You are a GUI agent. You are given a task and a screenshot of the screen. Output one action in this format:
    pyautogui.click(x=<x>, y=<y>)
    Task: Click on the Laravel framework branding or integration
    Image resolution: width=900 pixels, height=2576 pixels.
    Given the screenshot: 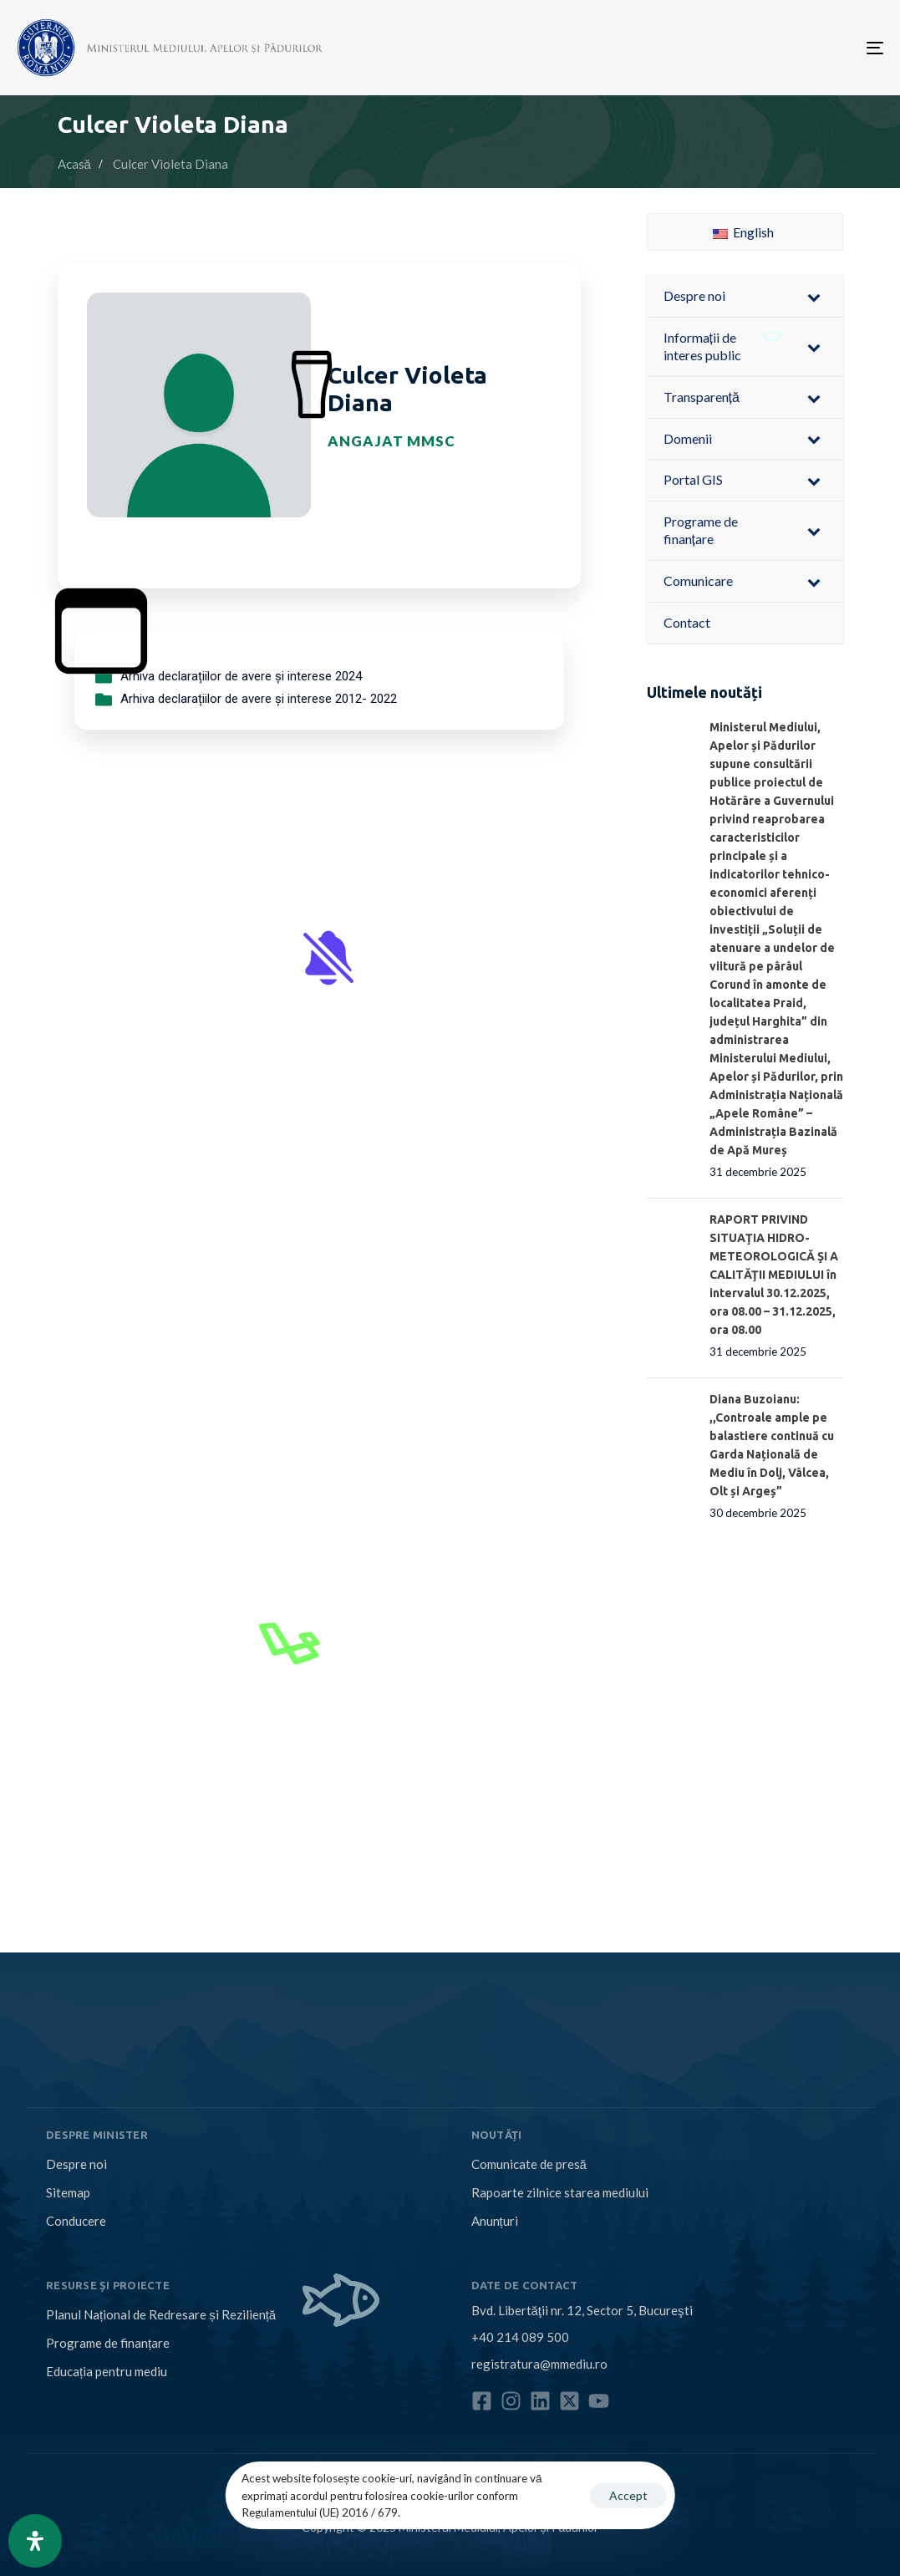 What is the action you would take?
    pyautogui.click(x=289, y=1643)
    